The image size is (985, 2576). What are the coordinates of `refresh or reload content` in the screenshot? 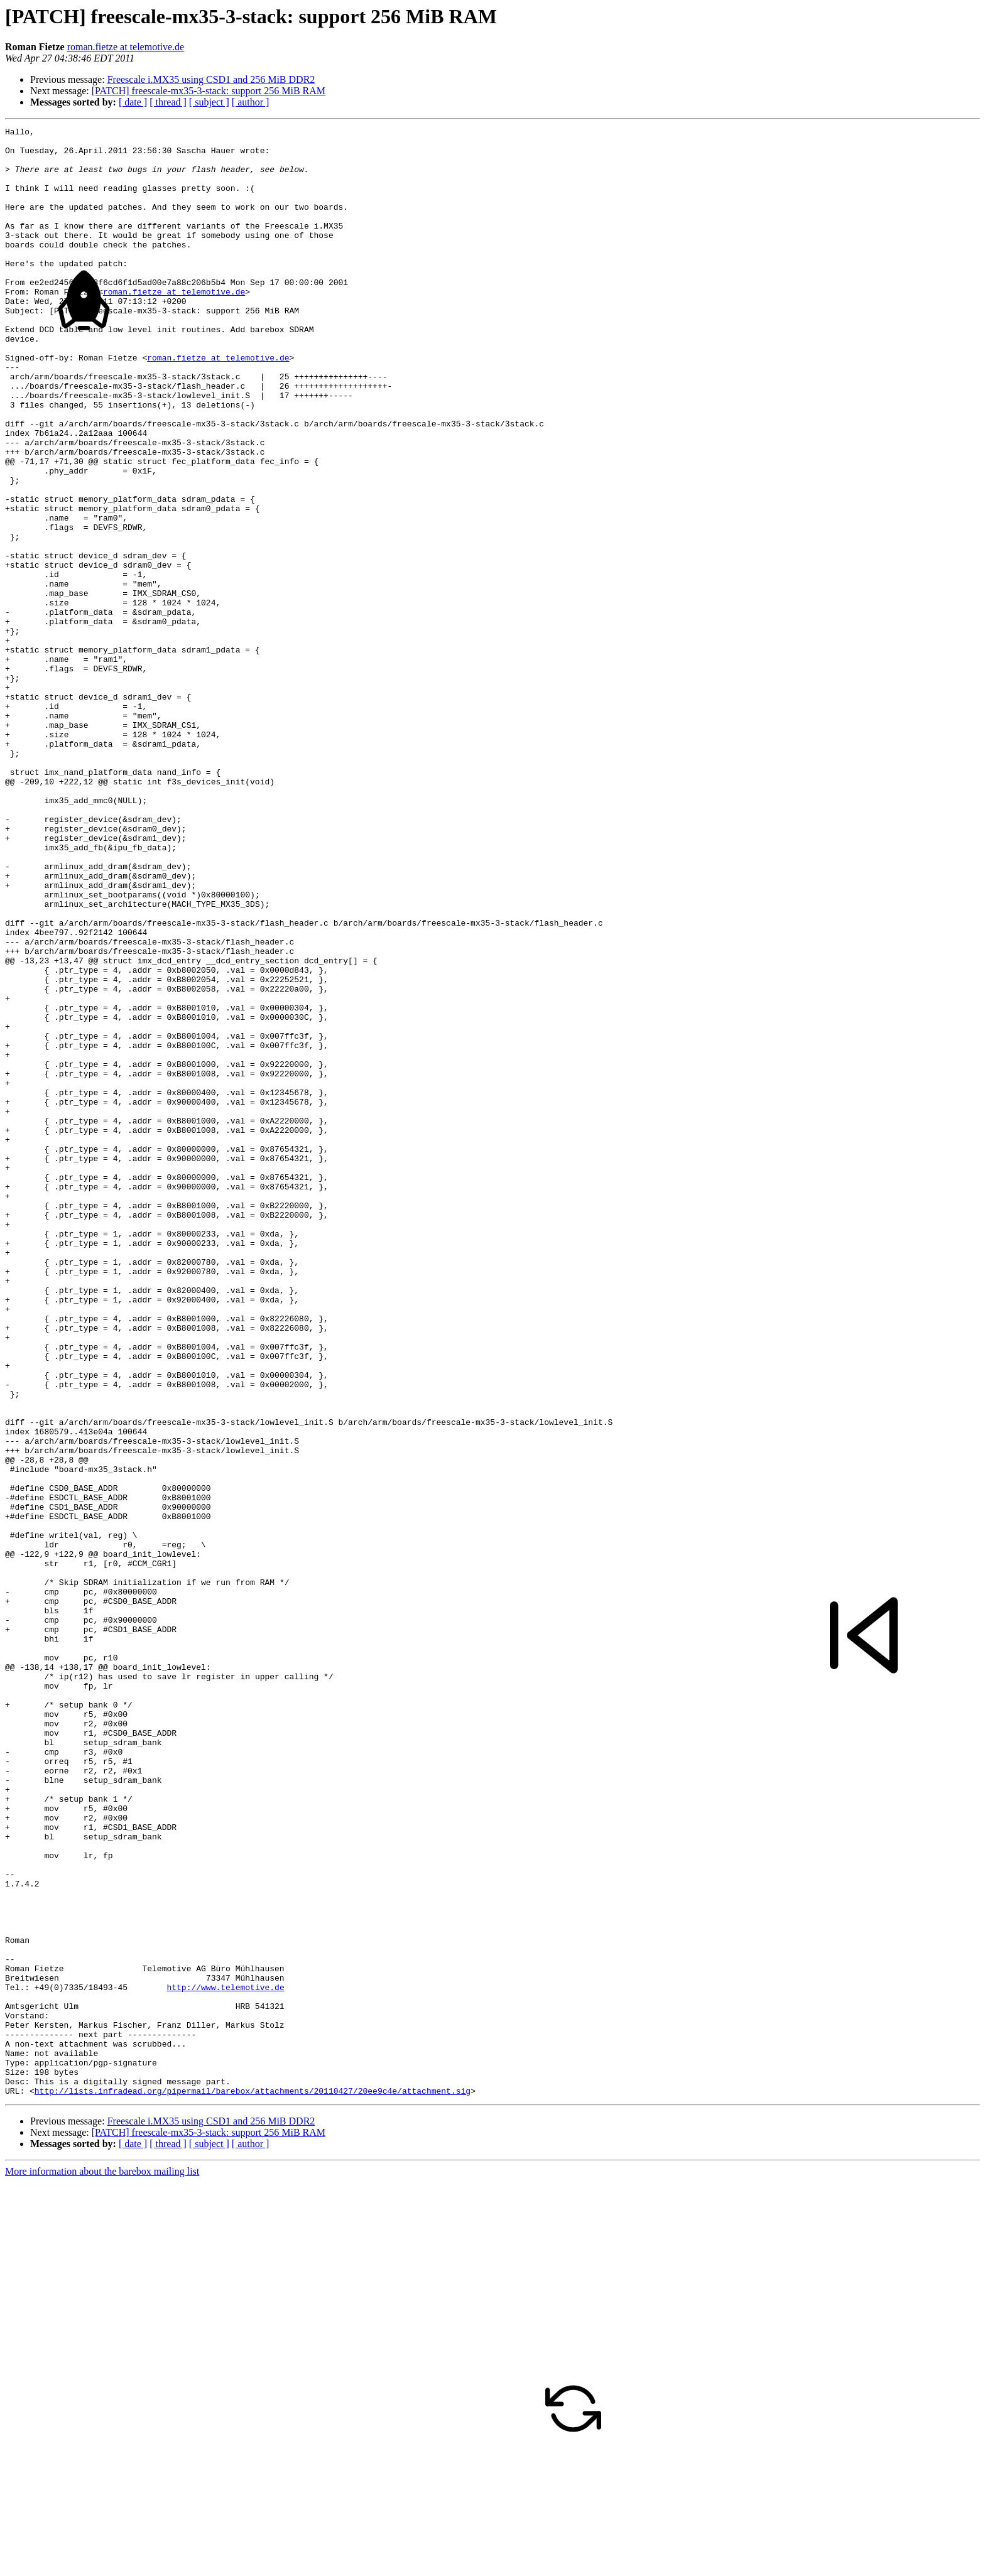 It's located at (573, 2408).